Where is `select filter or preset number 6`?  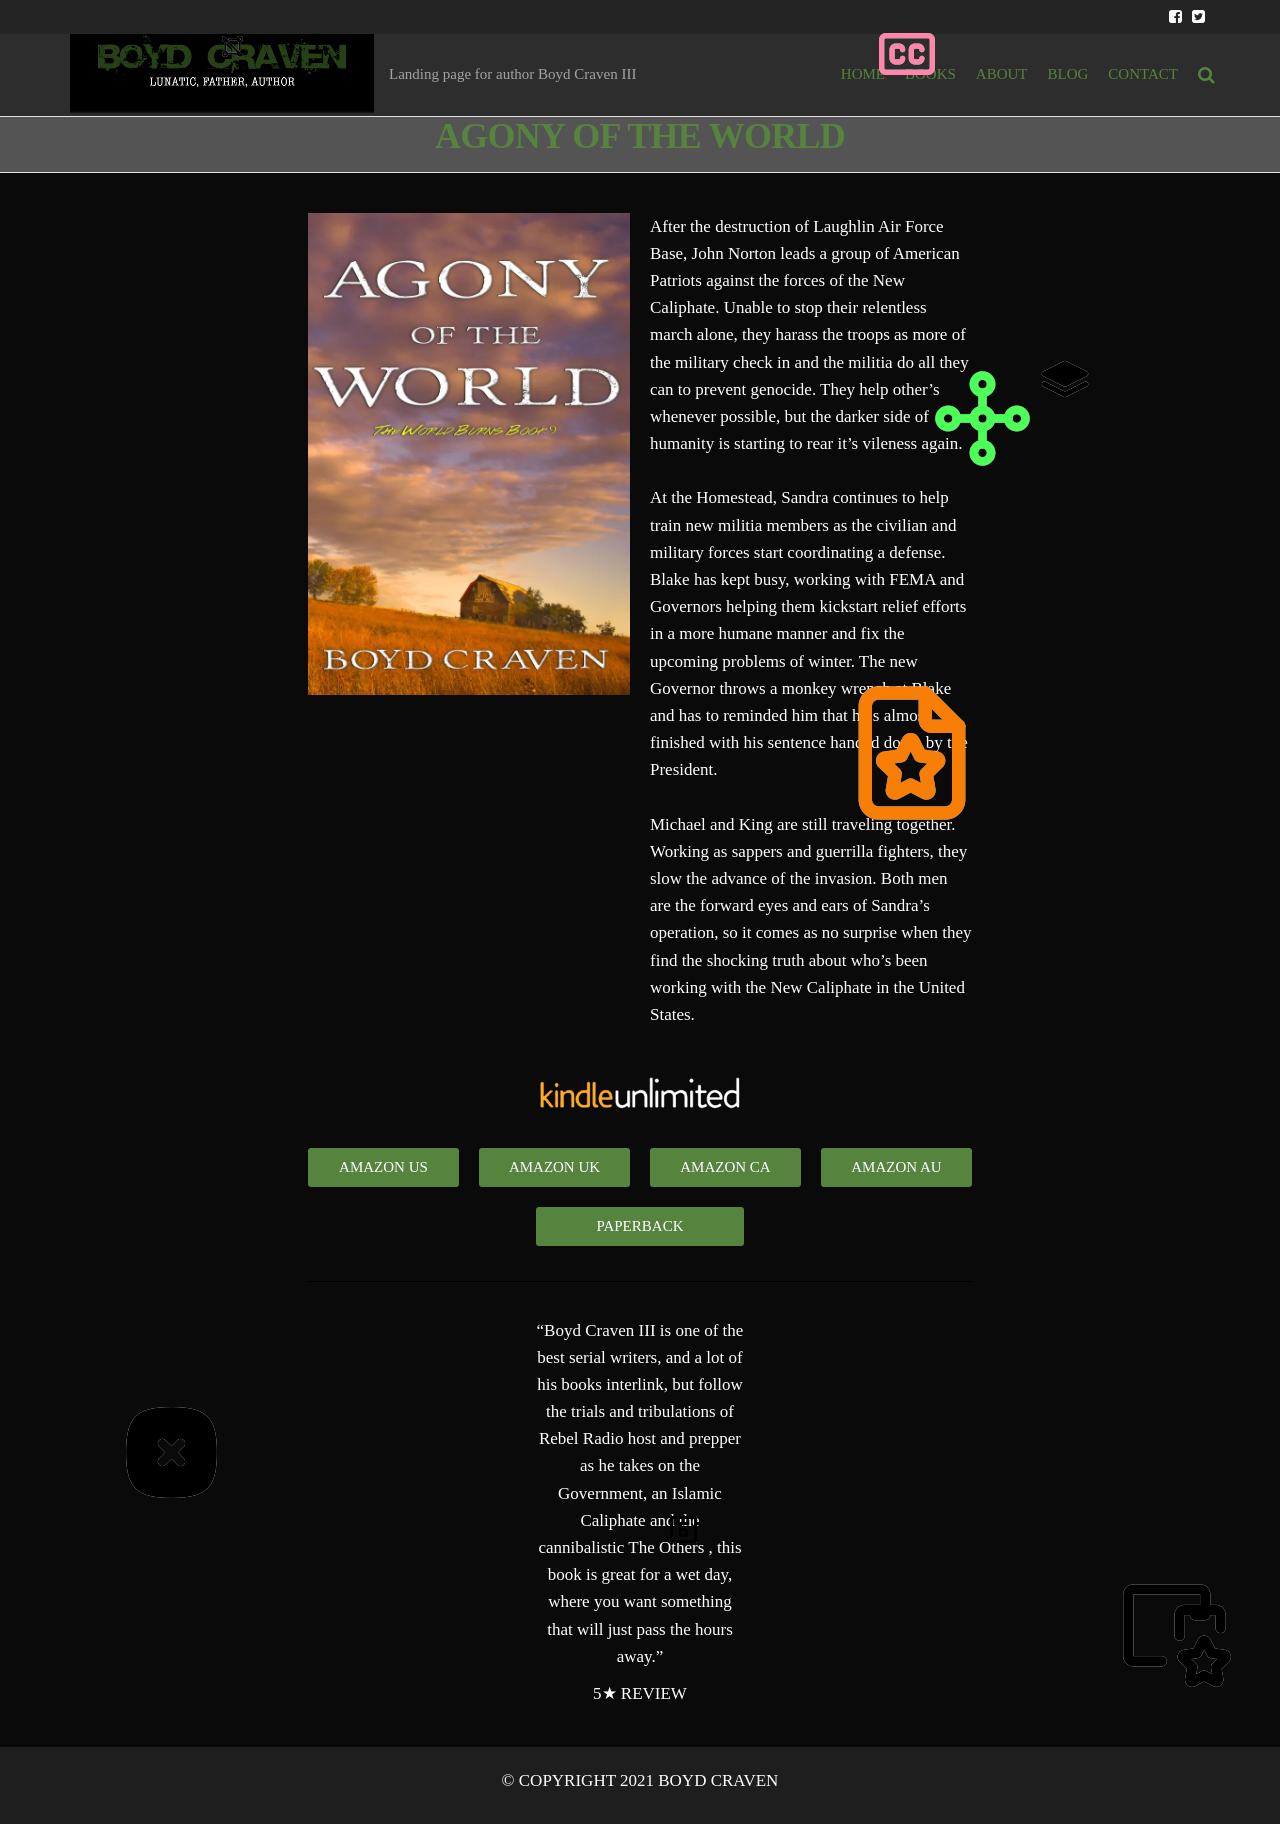
select filter or preset number 6 is located at coordinates (683, 1529).